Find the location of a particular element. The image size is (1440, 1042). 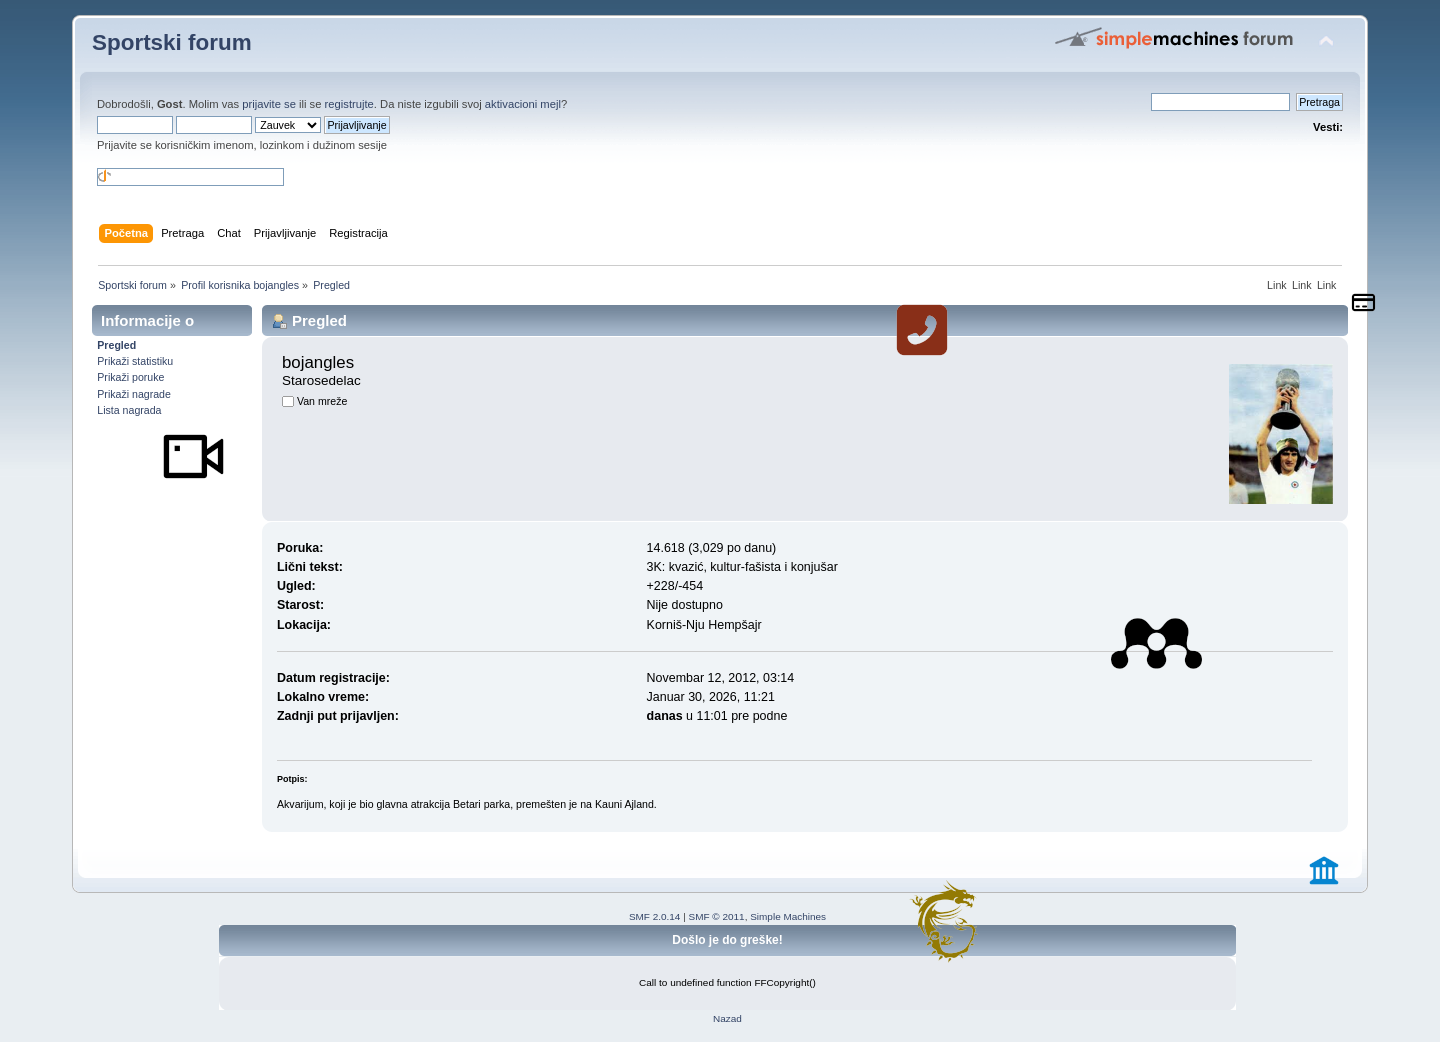

start recording a video is located at coordinates (193, 456).